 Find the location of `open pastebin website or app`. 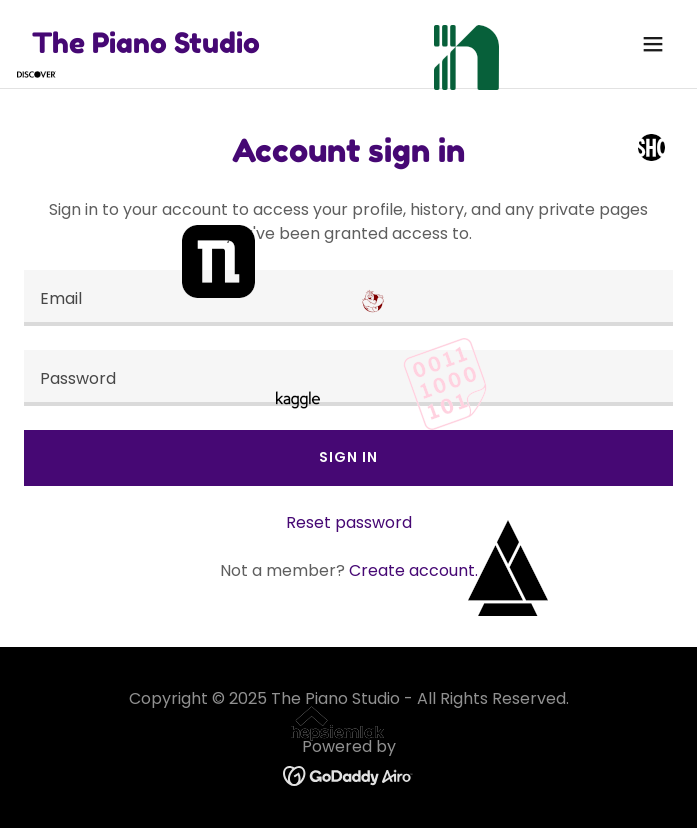

open pastebin website or app is located at coordinates (445, 384).